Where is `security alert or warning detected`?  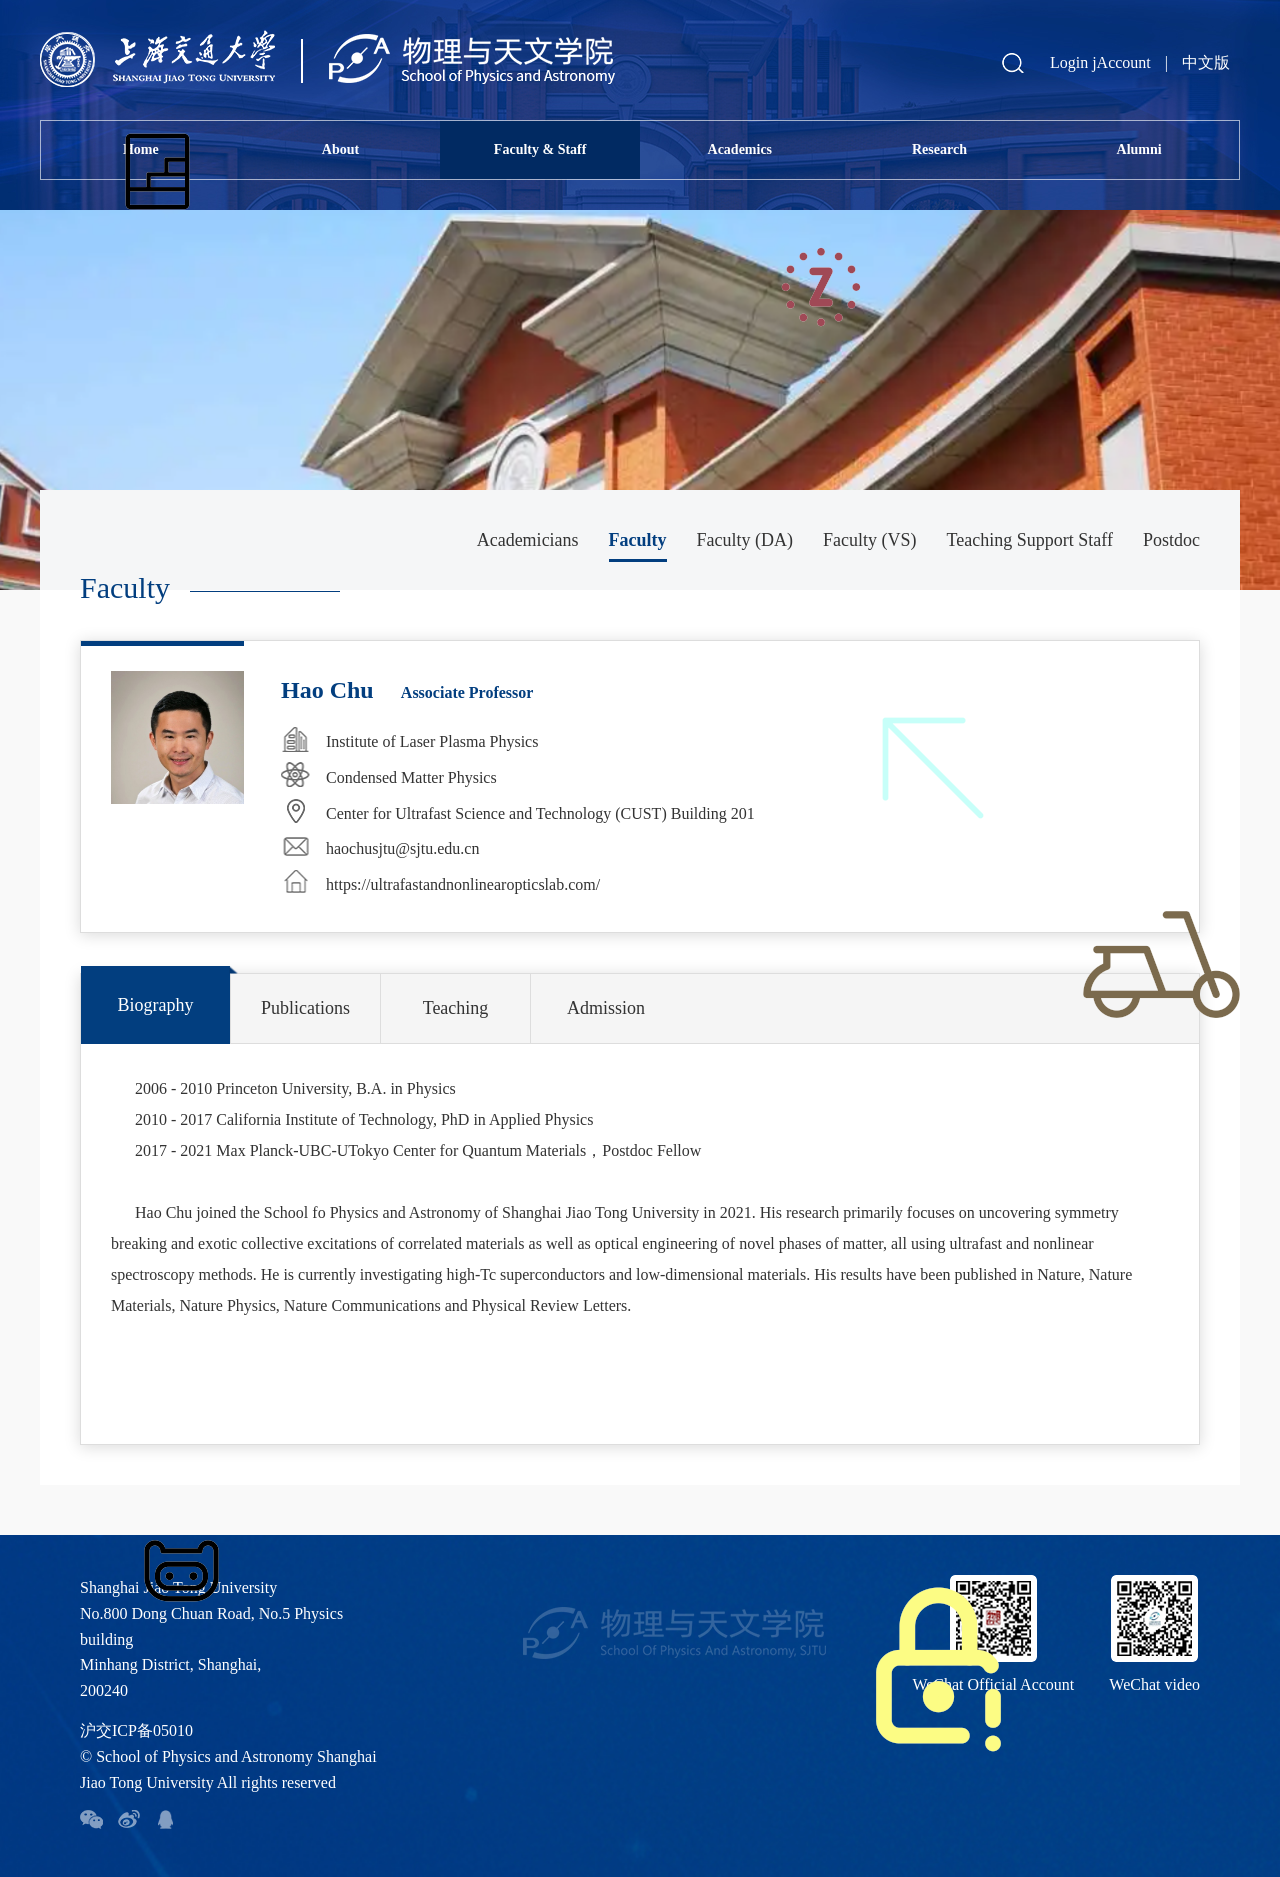
security alert or warning detected is located at coordinates (938, 1665).